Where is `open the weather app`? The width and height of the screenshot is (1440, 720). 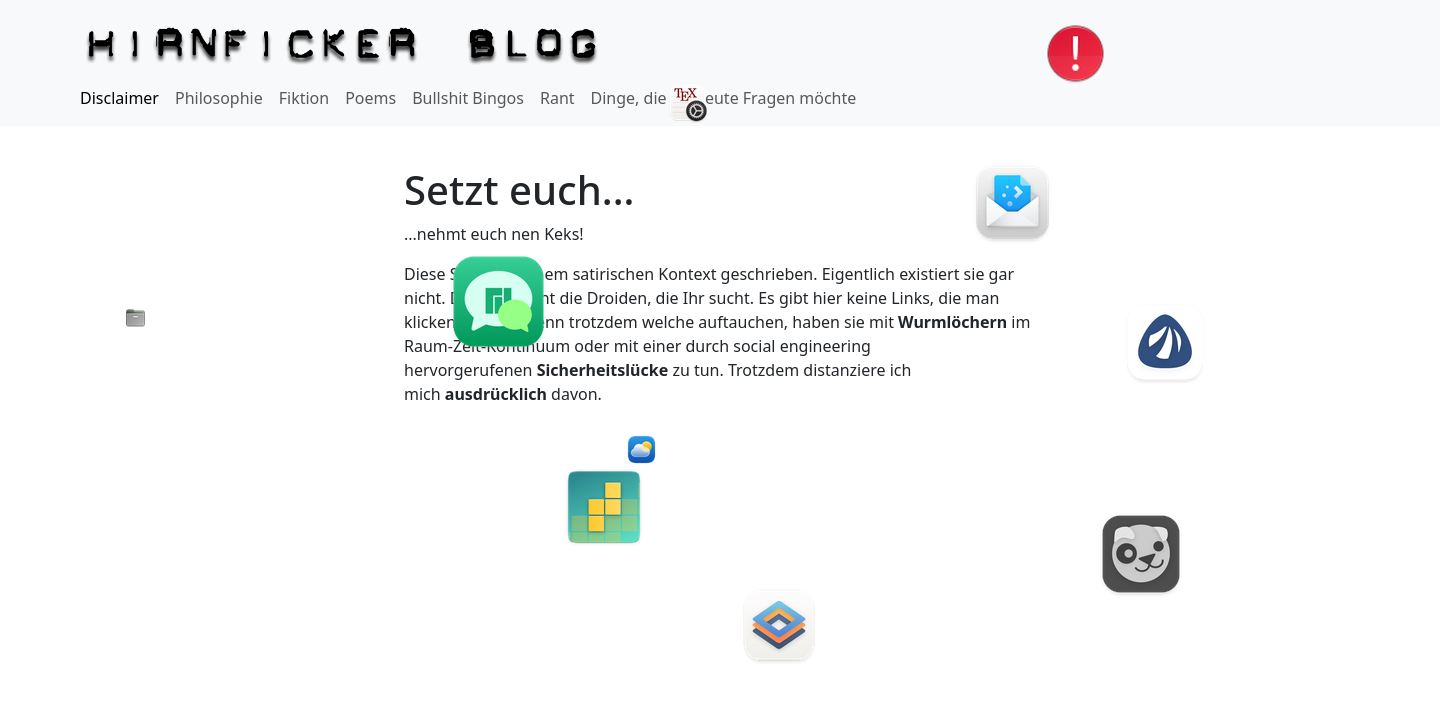
open the weather app is located at coordinates (641, 449).